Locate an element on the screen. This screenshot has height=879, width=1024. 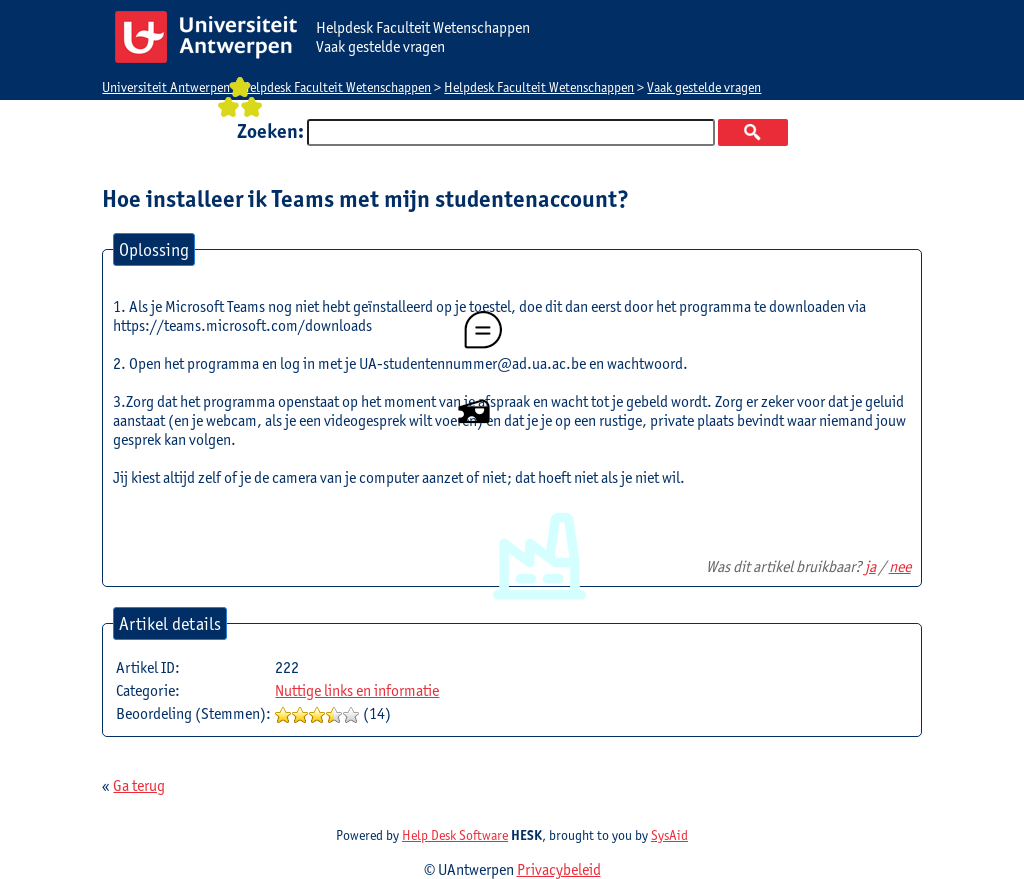
open chat or messaging is located at coordinates (482, 330).